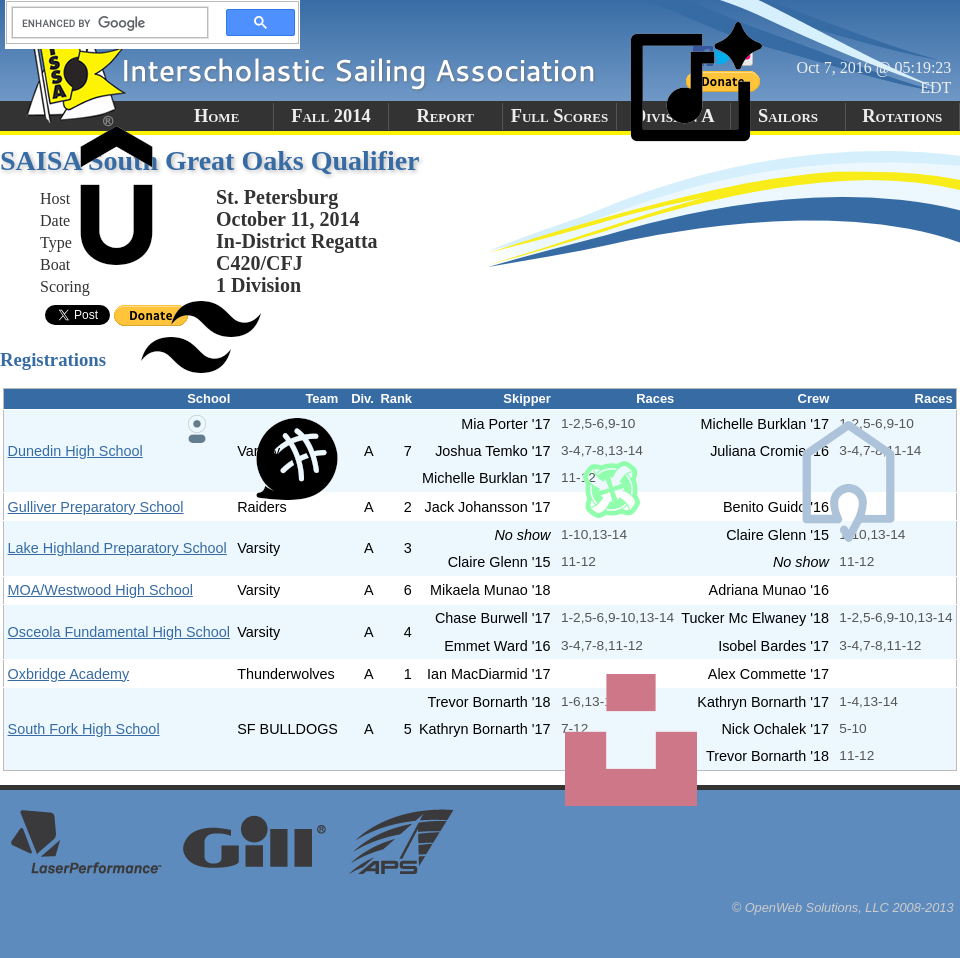  What do you see at coordinates (197, 429) in the screenshot?
I see `daisyUI component library logo` at bounding box center [197, 429].